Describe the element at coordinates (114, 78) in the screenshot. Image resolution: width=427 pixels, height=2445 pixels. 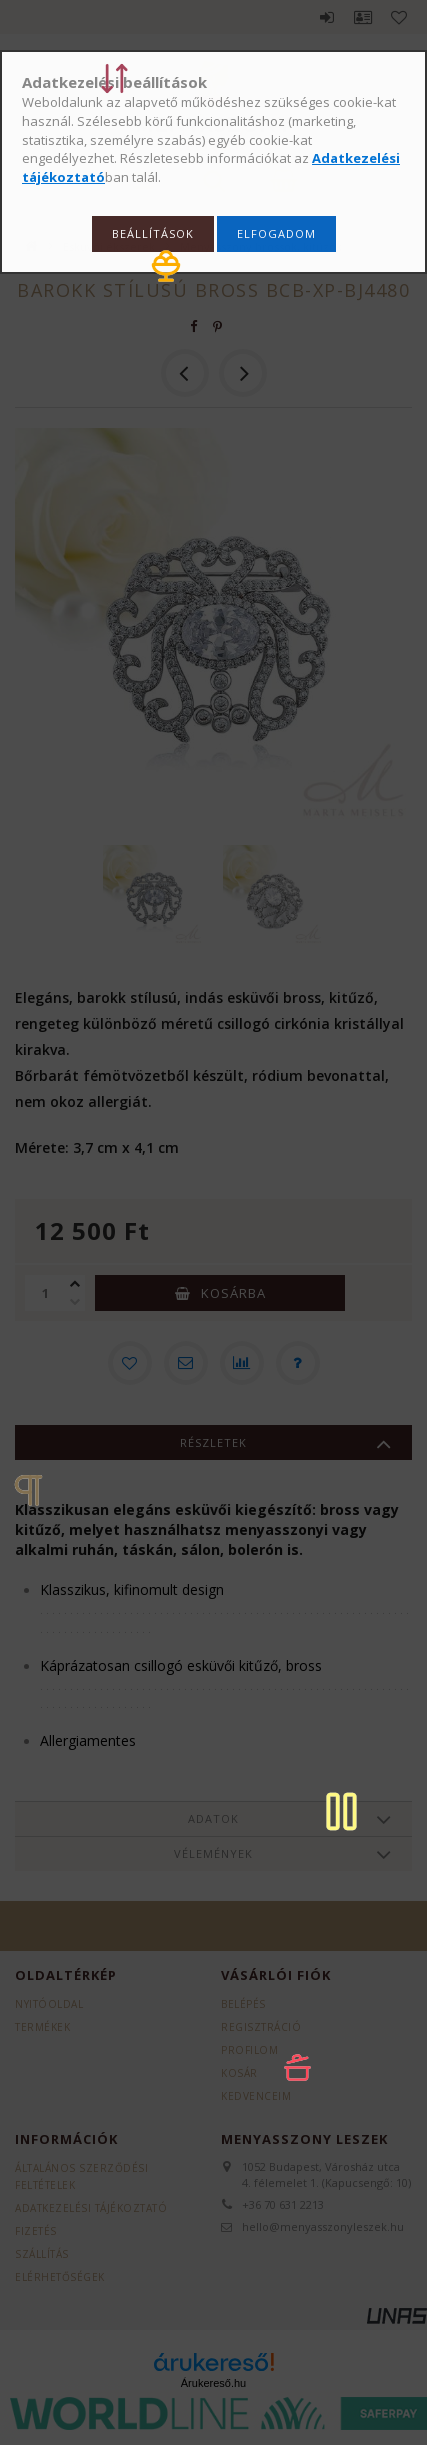
I see `sort items in ascending or descending order` at that location.